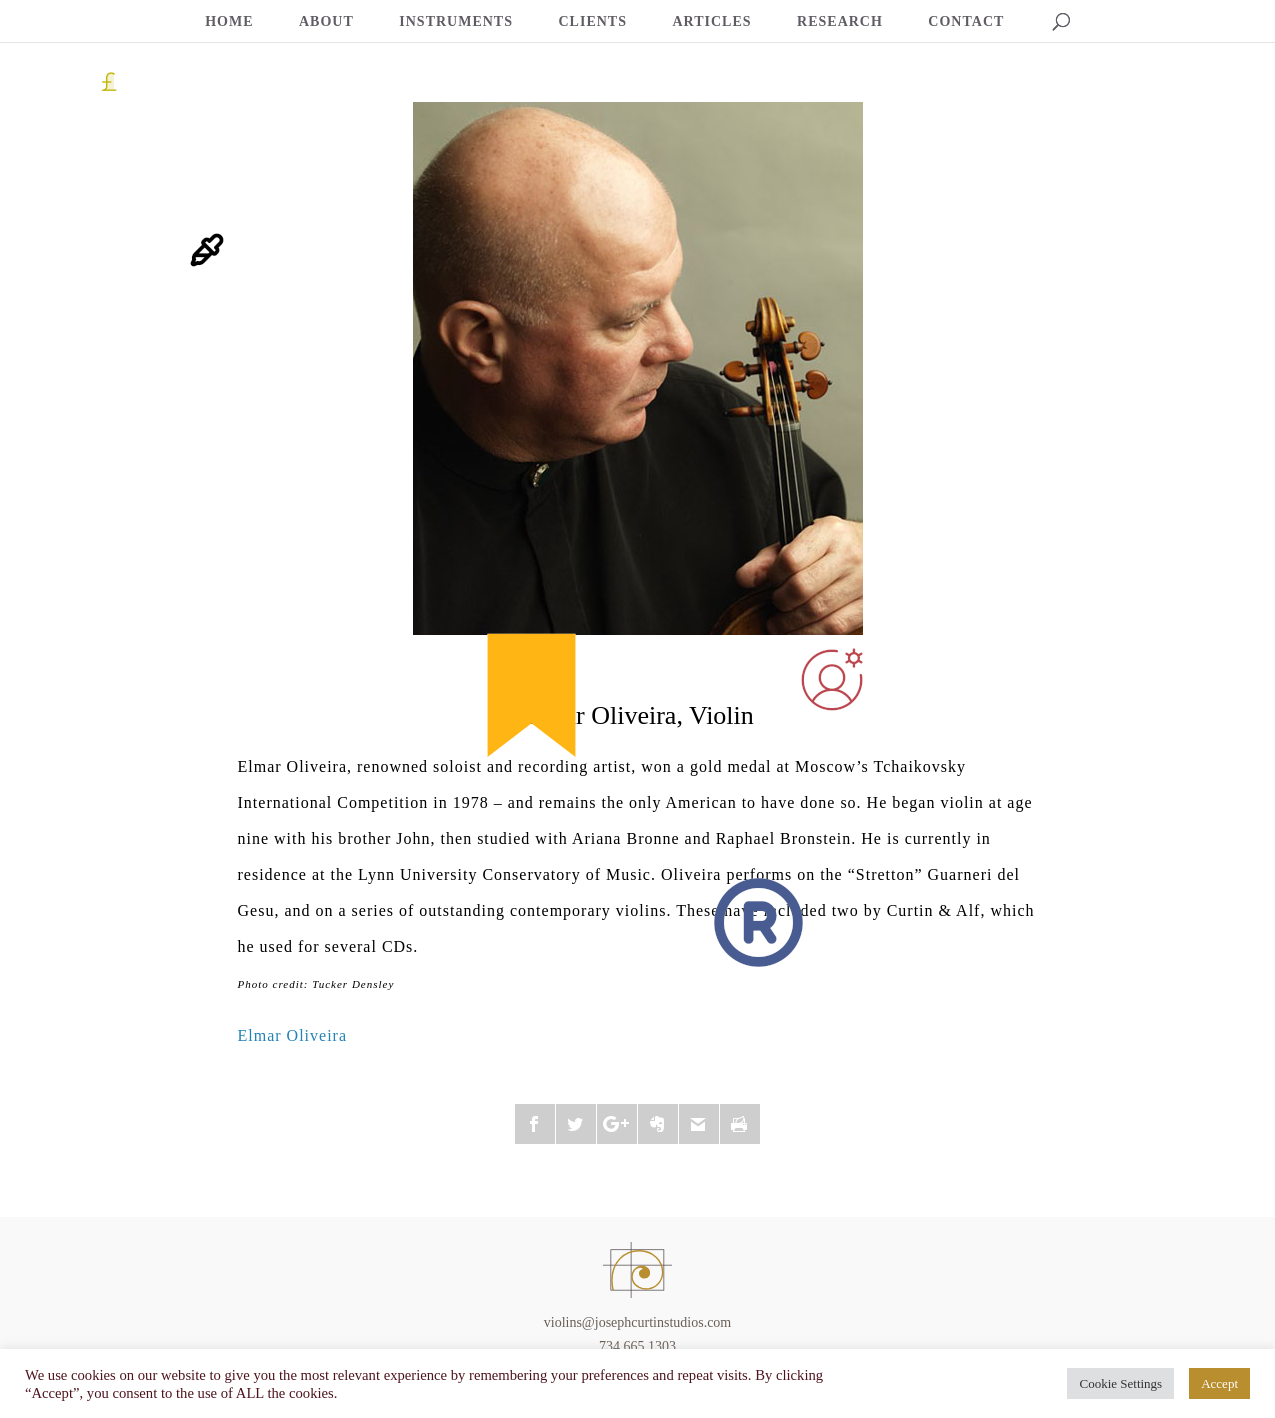  What do you see at coordinates (832, 680) in the screenshot?
I see `access user profile settings` at bounding box center [832, 680].